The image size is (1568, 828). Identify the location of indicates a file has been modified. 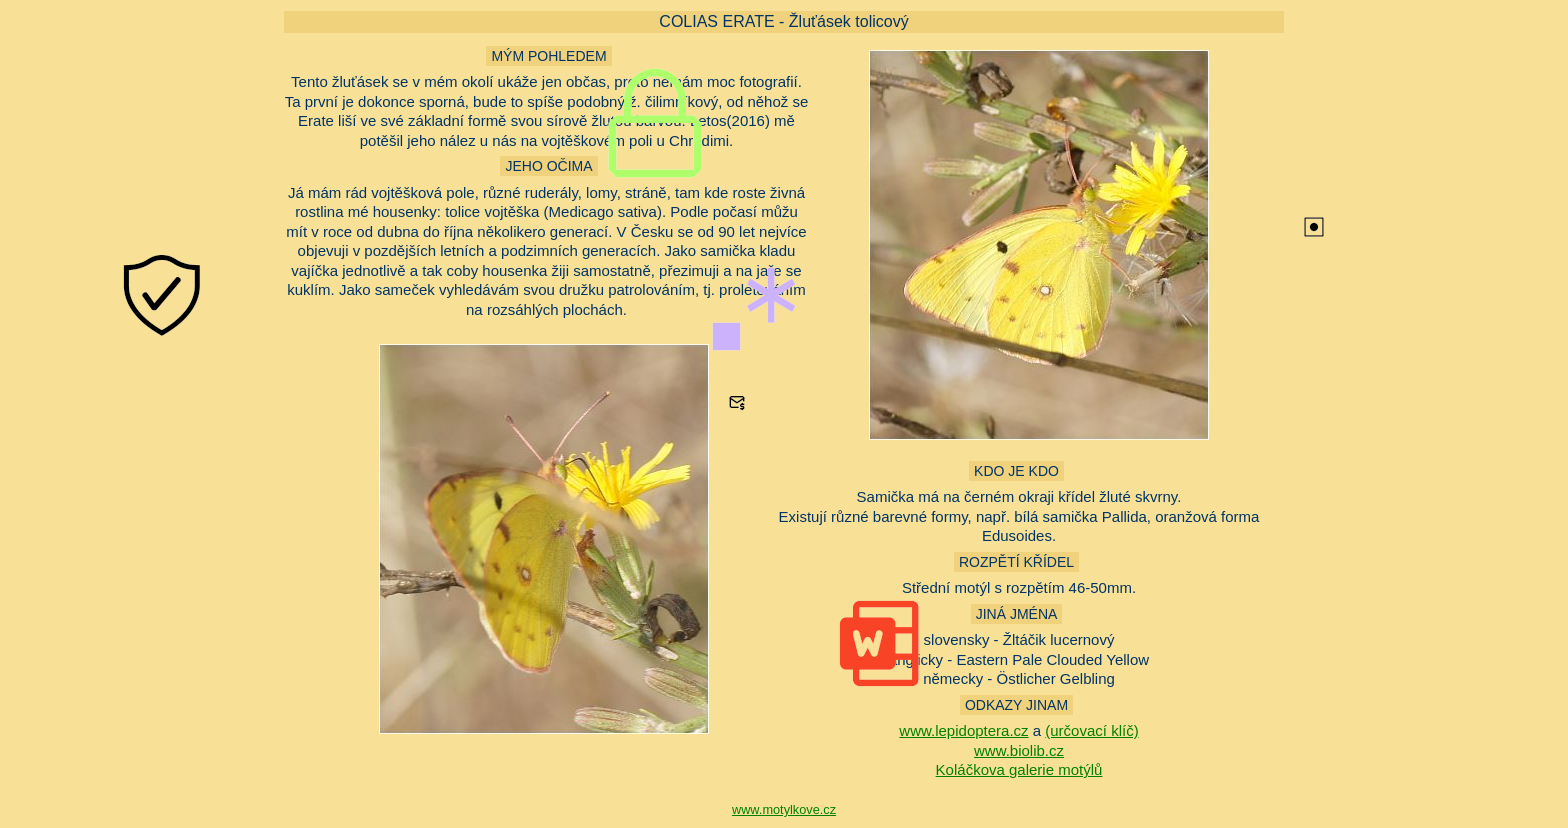
(1314, 227).